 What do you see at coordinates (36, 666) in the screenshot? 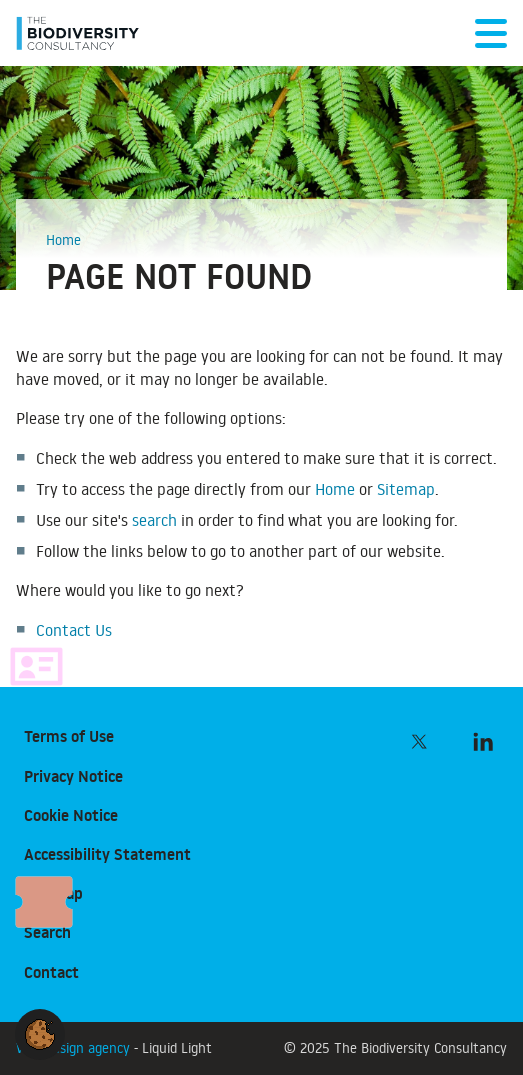
I see `view your profile or identification details` at bounding box center [36, 666].